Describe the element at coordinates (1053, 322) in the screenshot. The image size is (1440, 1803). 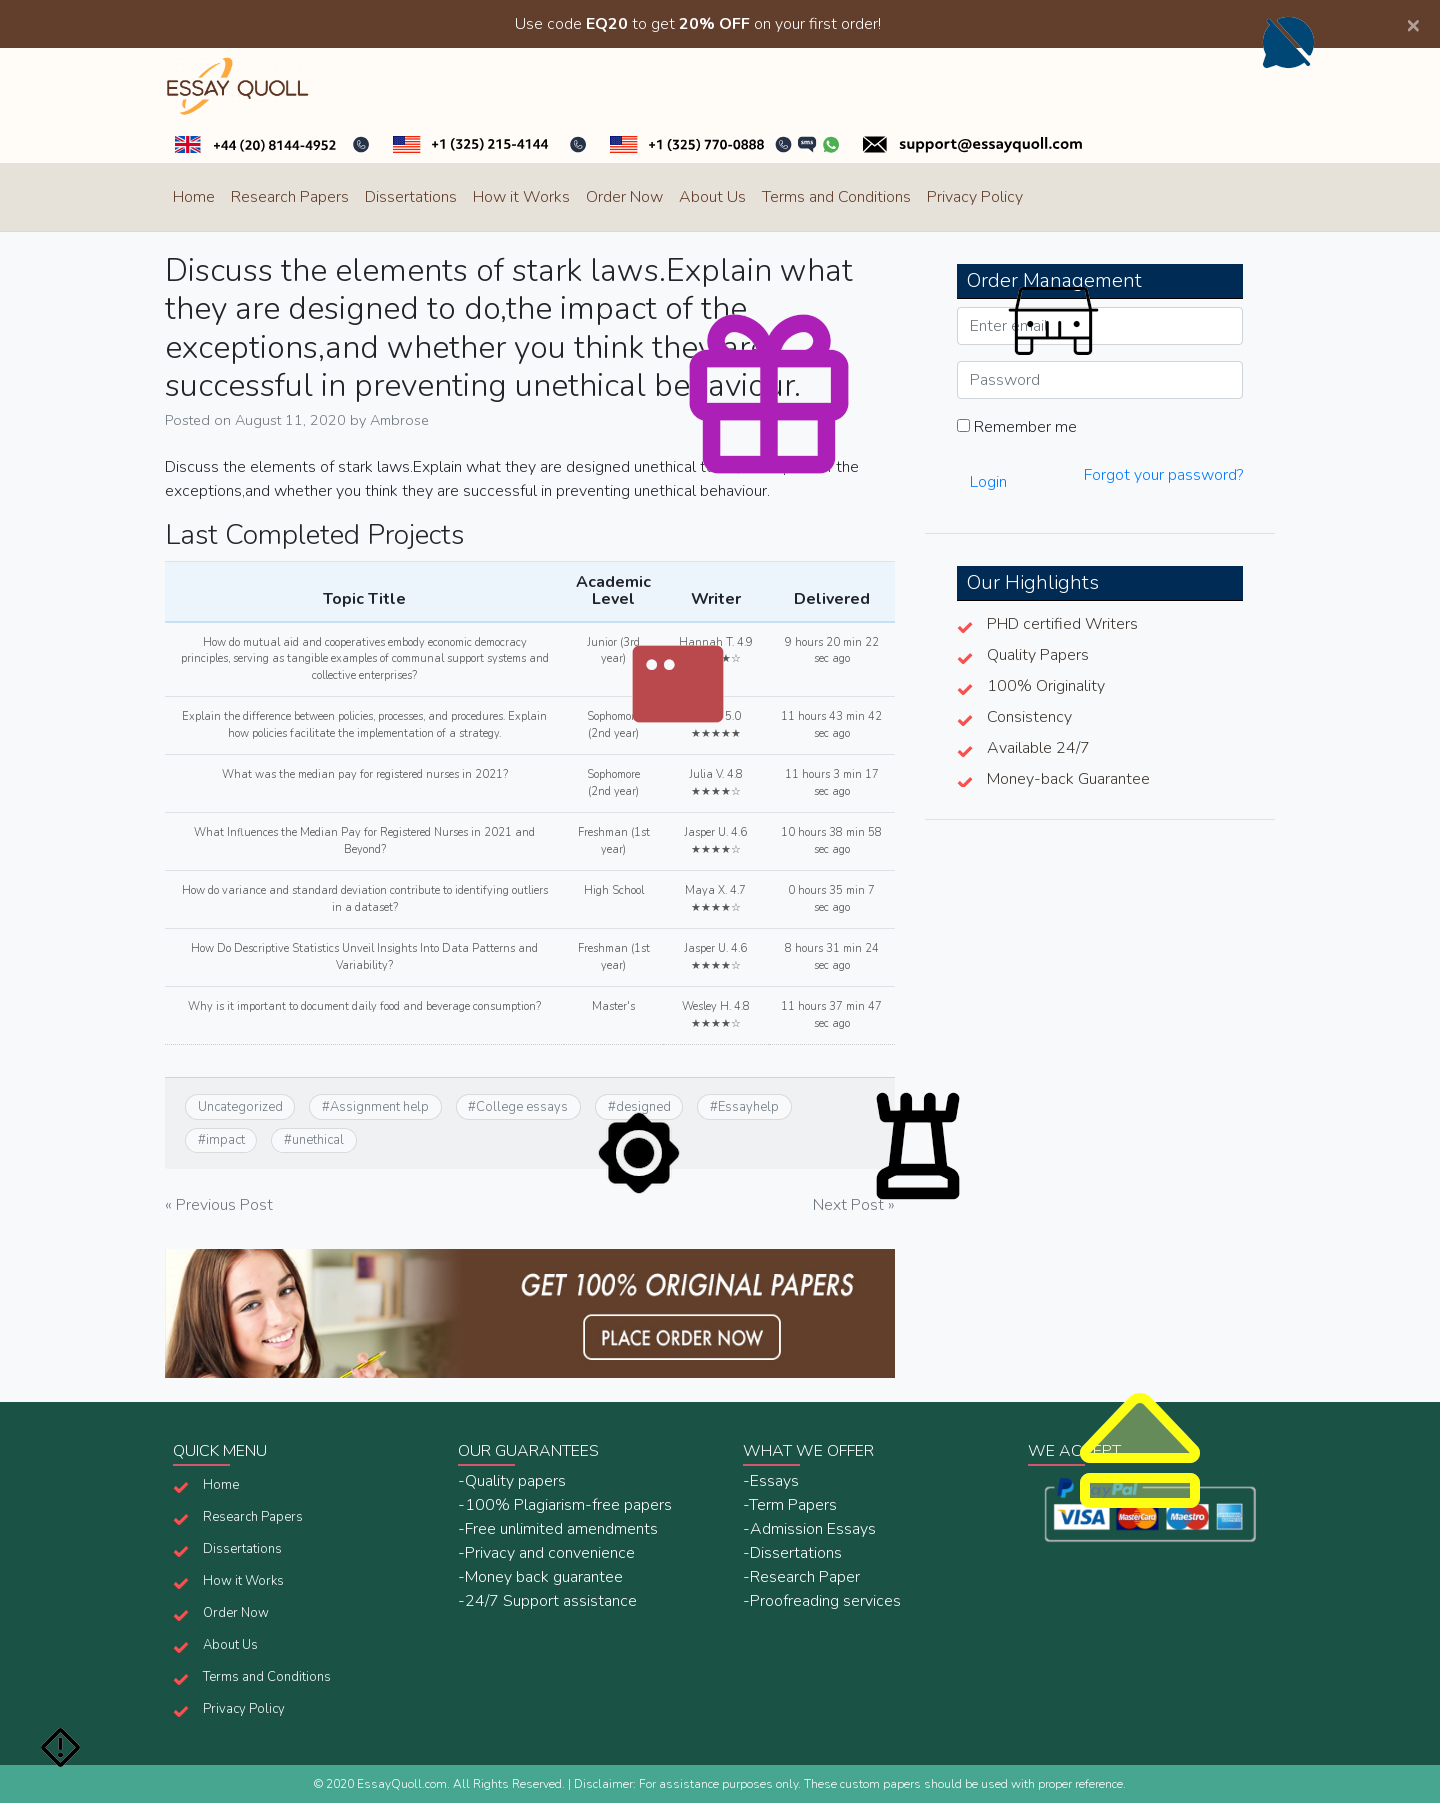
I see `select off-road or adventure vehicle type` at that location.